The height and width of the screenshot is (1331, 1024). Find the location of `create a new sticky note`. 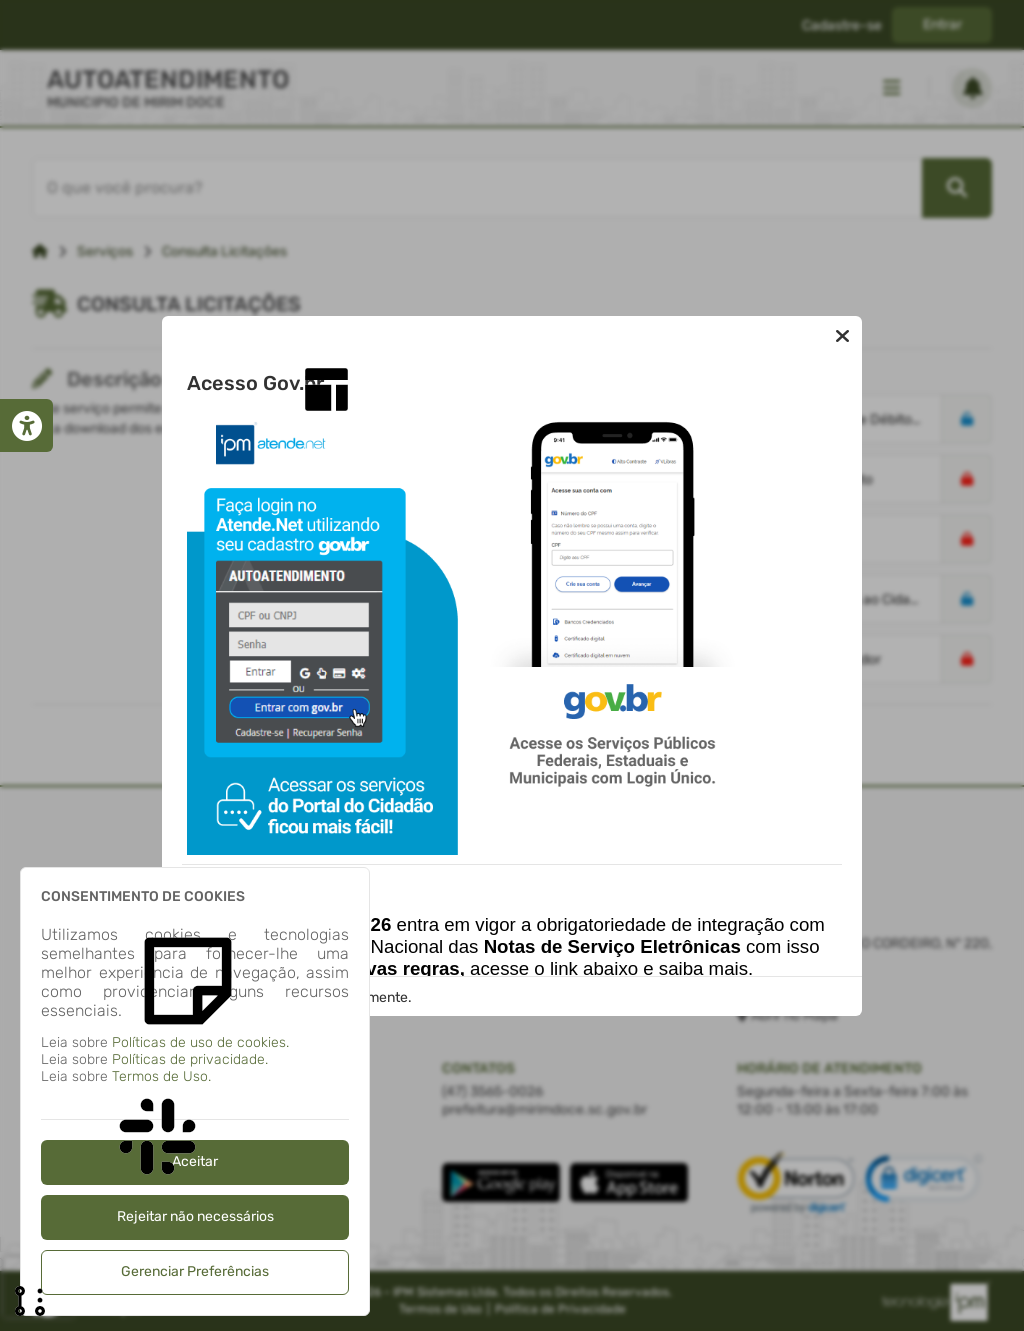

create a new sticky note is located at coordinates (188, 981).